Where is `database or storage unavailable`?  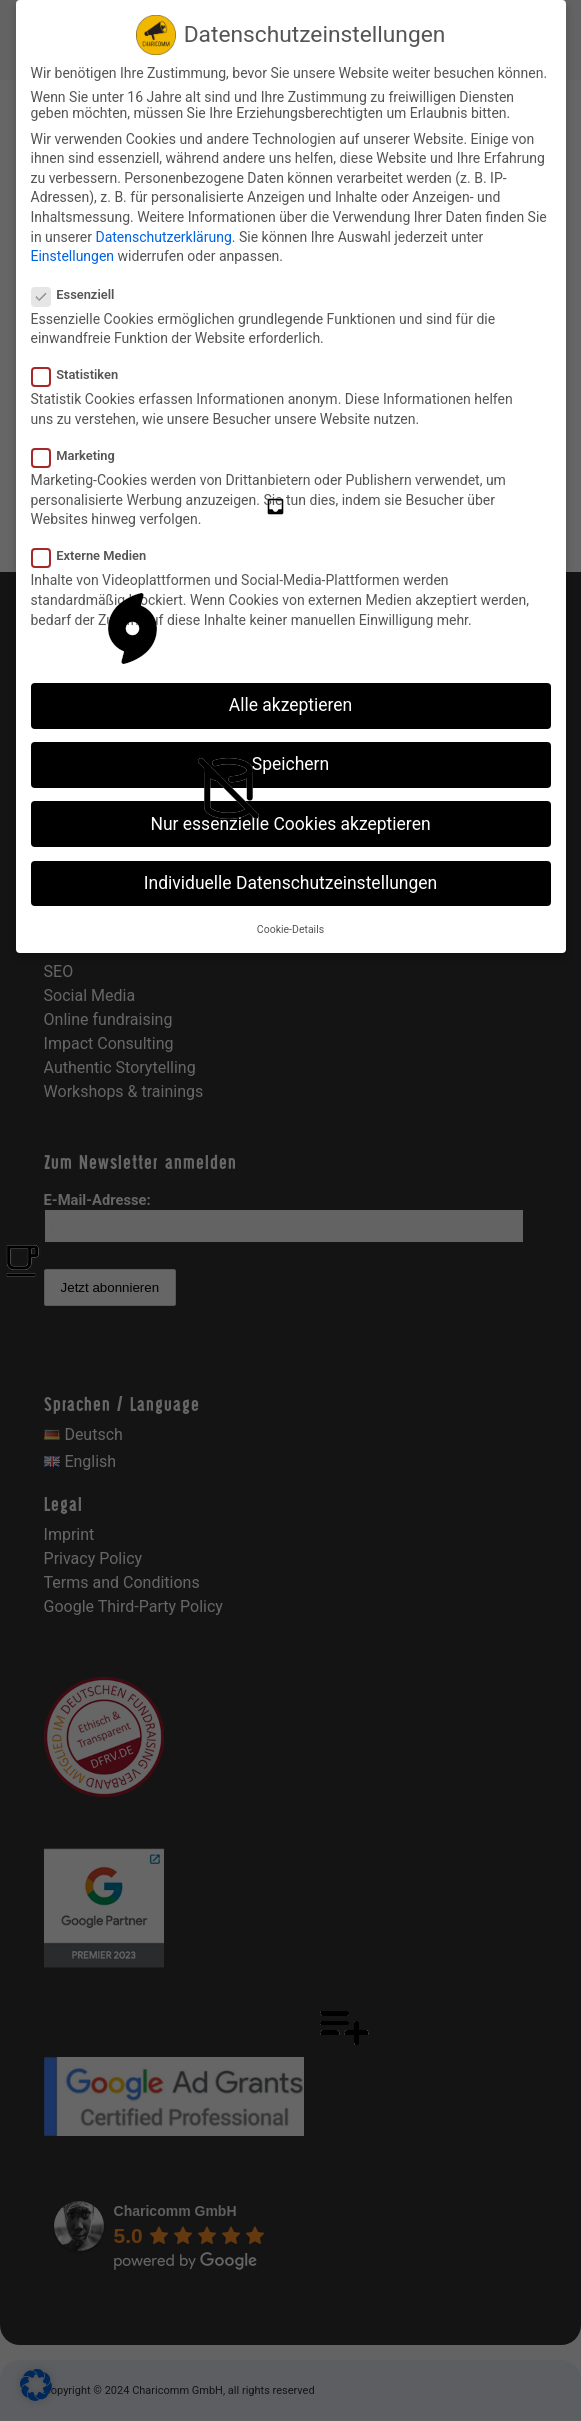 database or storage unavailable is located at coordinates (228, 788).